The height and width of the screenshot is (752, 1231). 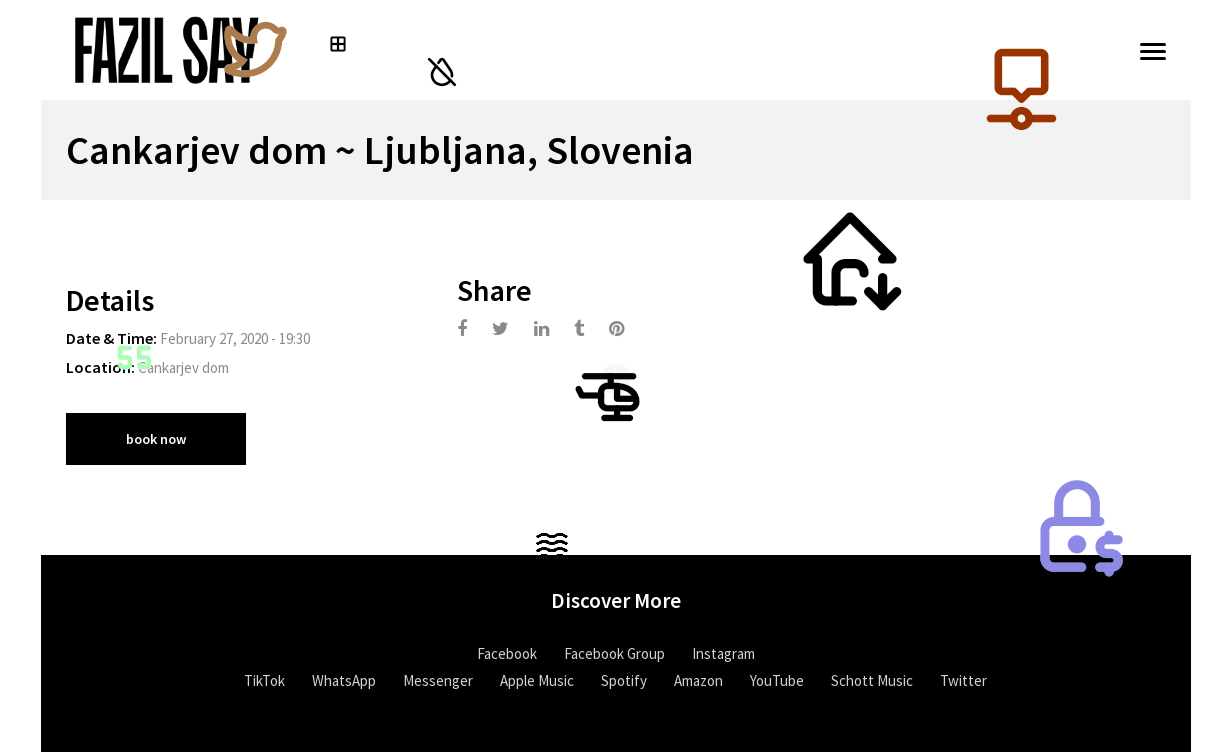 What do you see at coordinates (1077, 526) in the screenshot?
I see `secure payment or transaction` at bounding box center [1077, 526].